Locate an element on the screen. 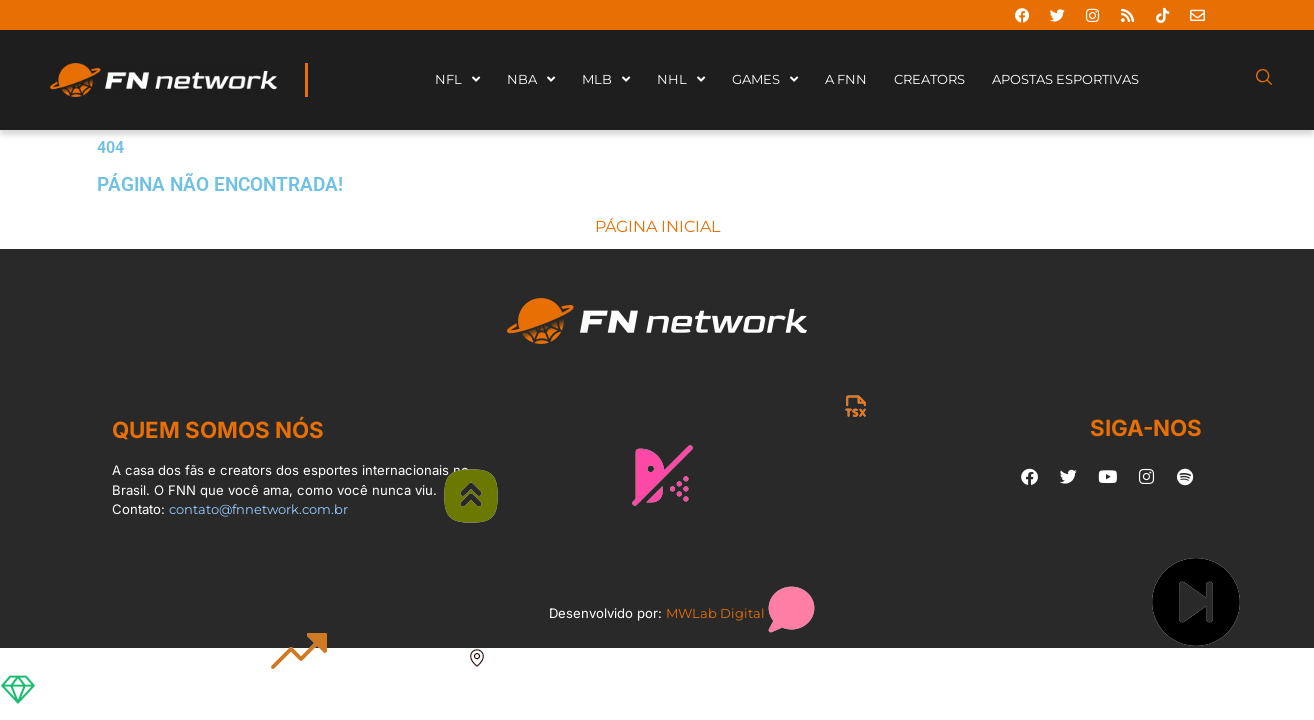 The width and height of the screenshot is (1314, 720). indicates coughing is prohibited in this area is located at coordinates (662, 475).